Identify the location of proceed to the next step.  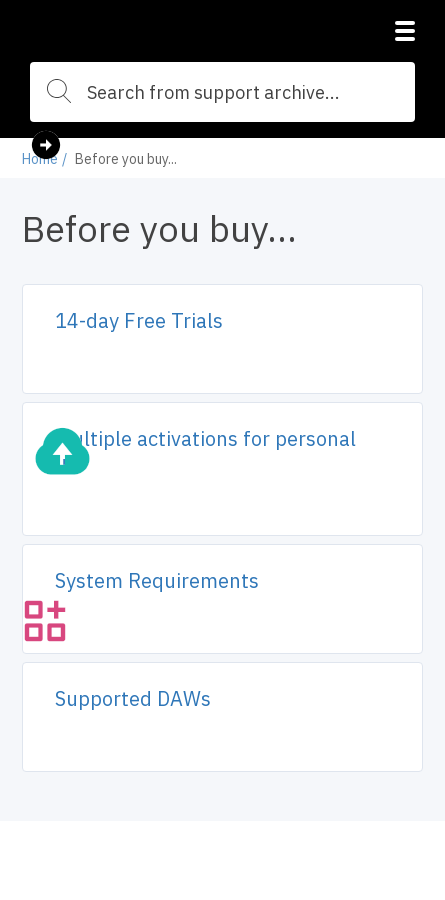
(46, 145).